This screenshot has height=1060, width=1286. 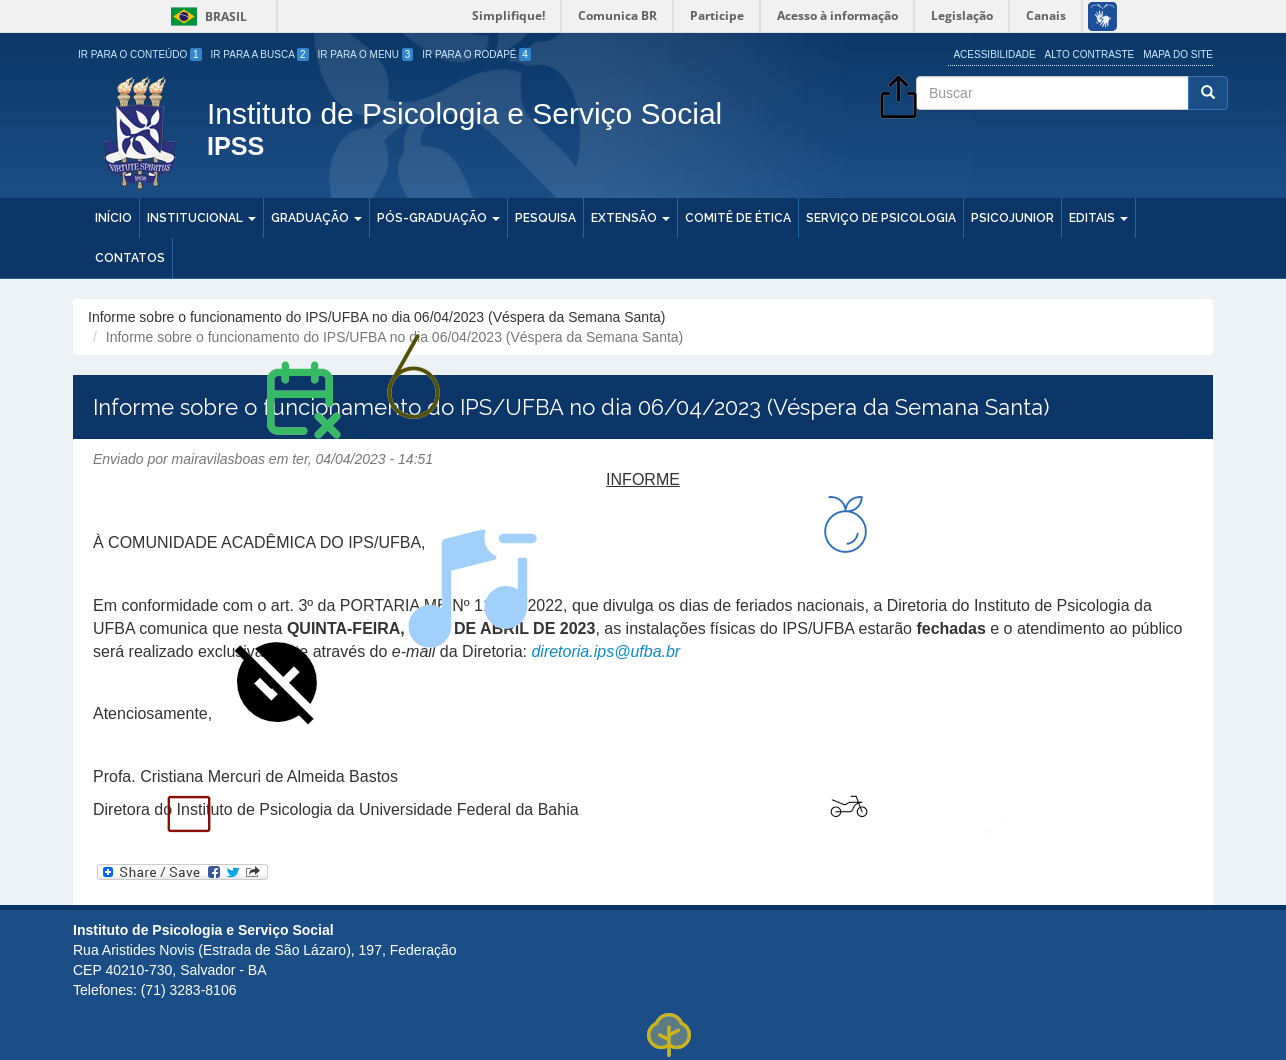 I want to click on format text as superscript, so click(x=993, y=831).